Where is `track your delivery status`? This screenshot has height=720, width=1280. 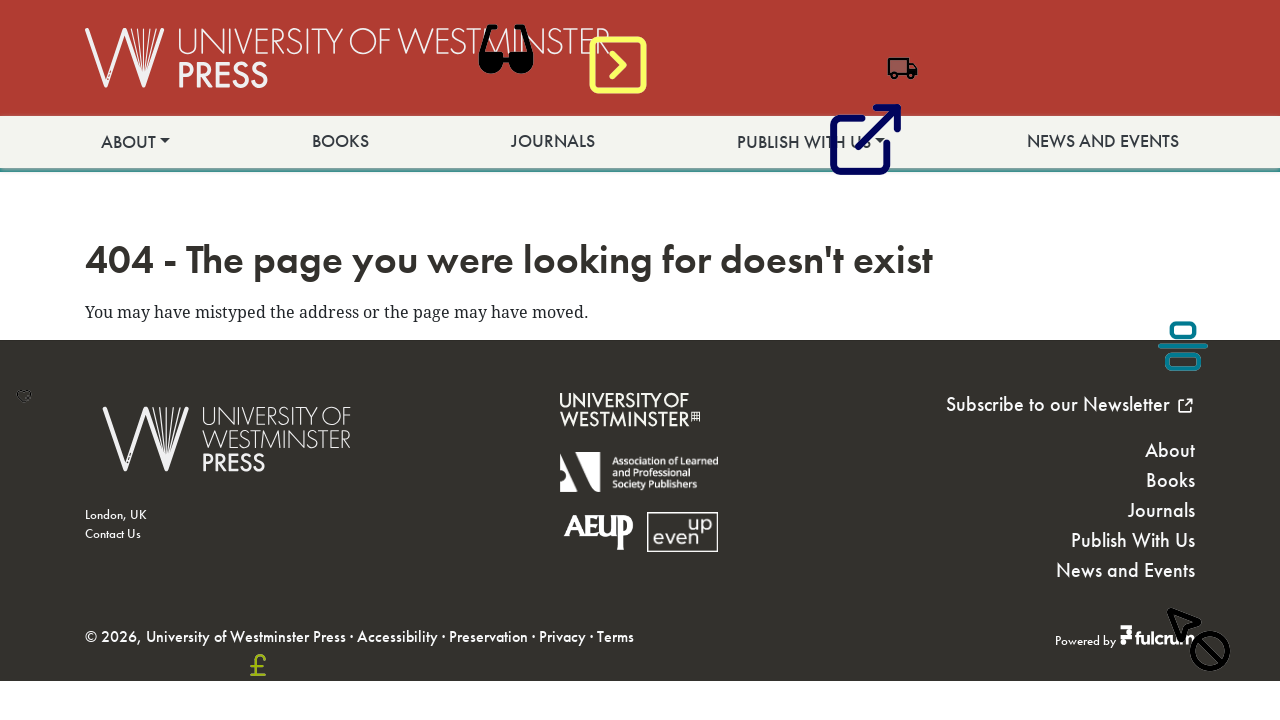
track your delivery status is located at coordinates (902, 68).